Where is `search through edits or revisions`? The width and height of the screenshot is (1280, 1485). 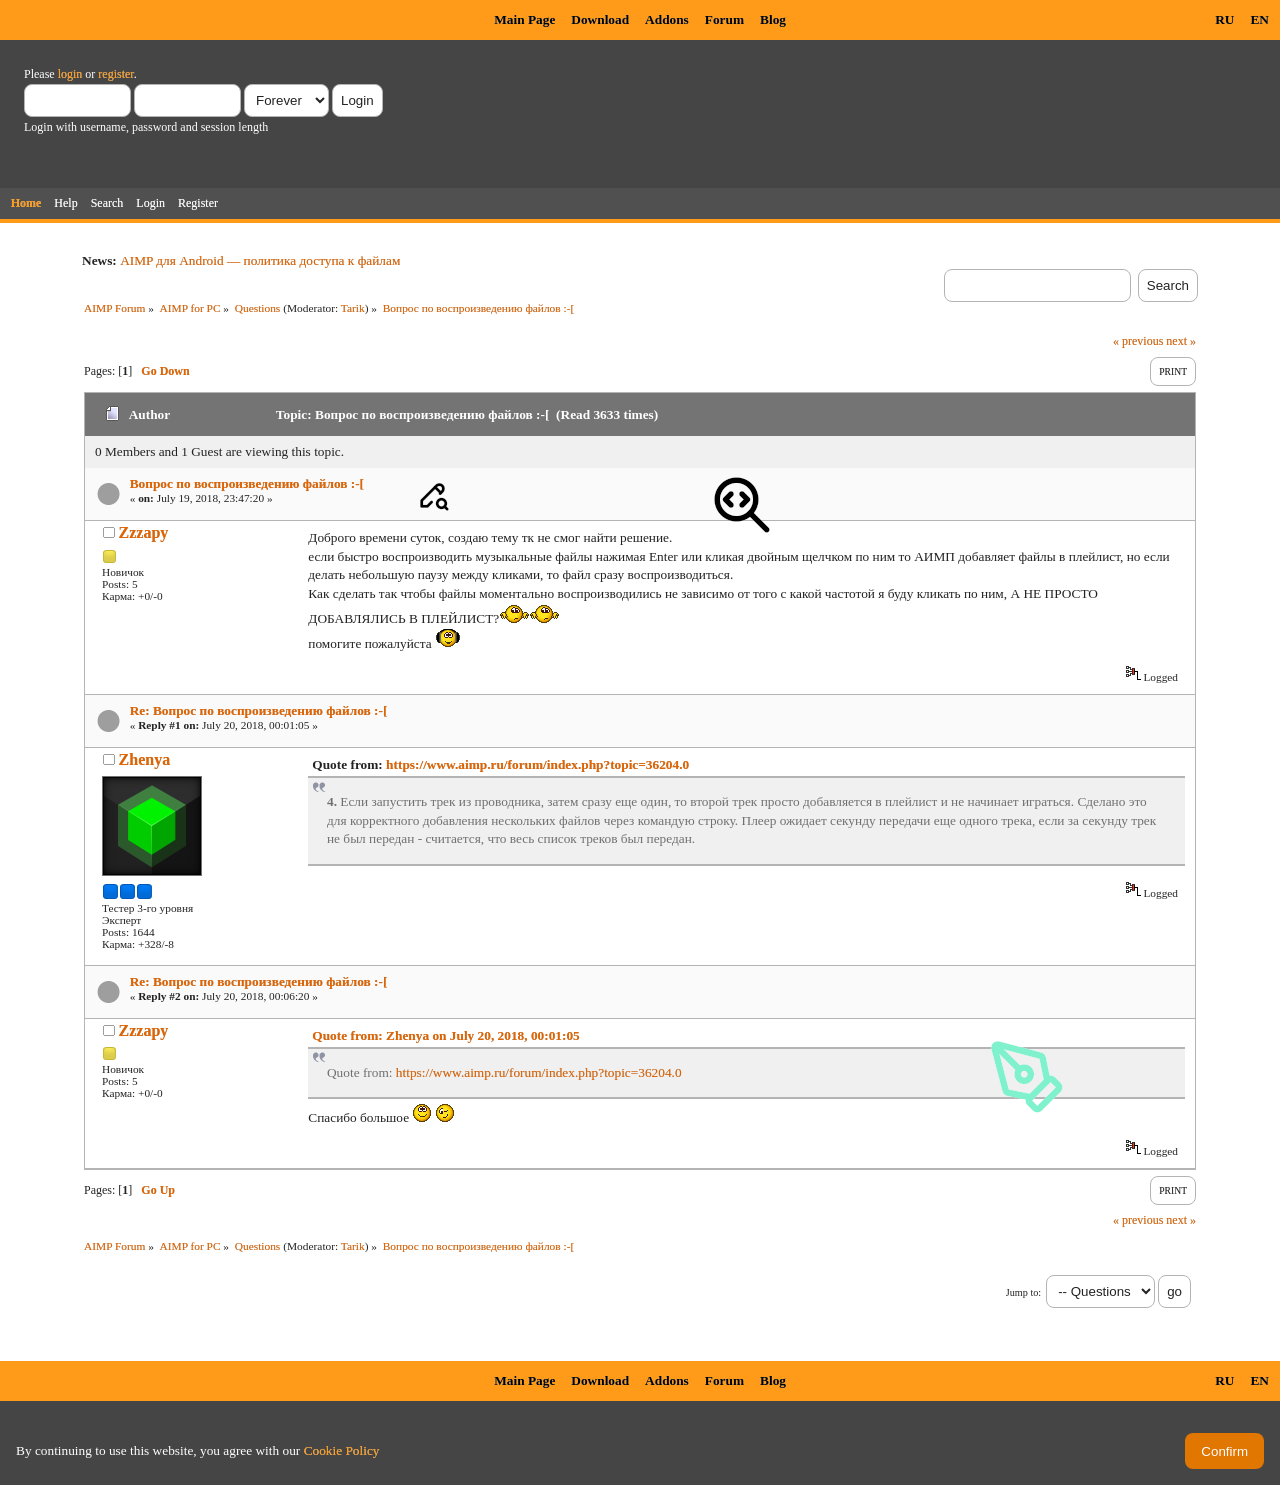 search through edits or revisions is located at coordinates (433, 495).